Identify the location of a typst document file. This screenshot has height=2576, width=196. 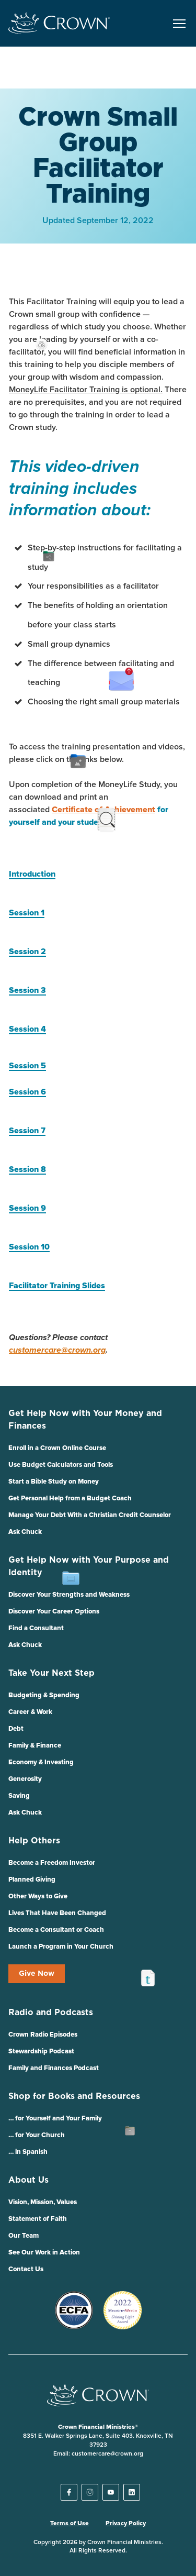
(148, 1978).